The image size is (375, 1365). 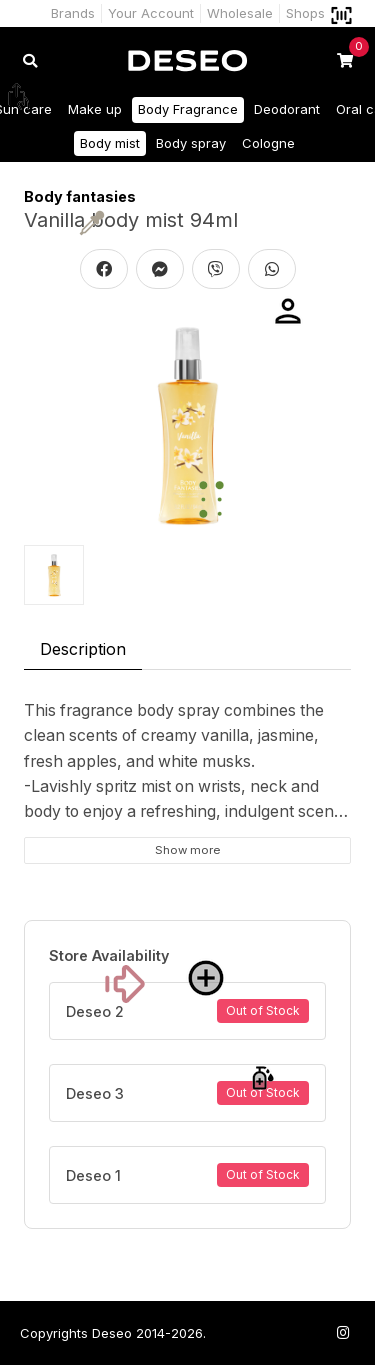 What do you see at coordinates (124, 984) in the screenshot?
I see `skip to end or jump forward` at bounding box center [124, 984].